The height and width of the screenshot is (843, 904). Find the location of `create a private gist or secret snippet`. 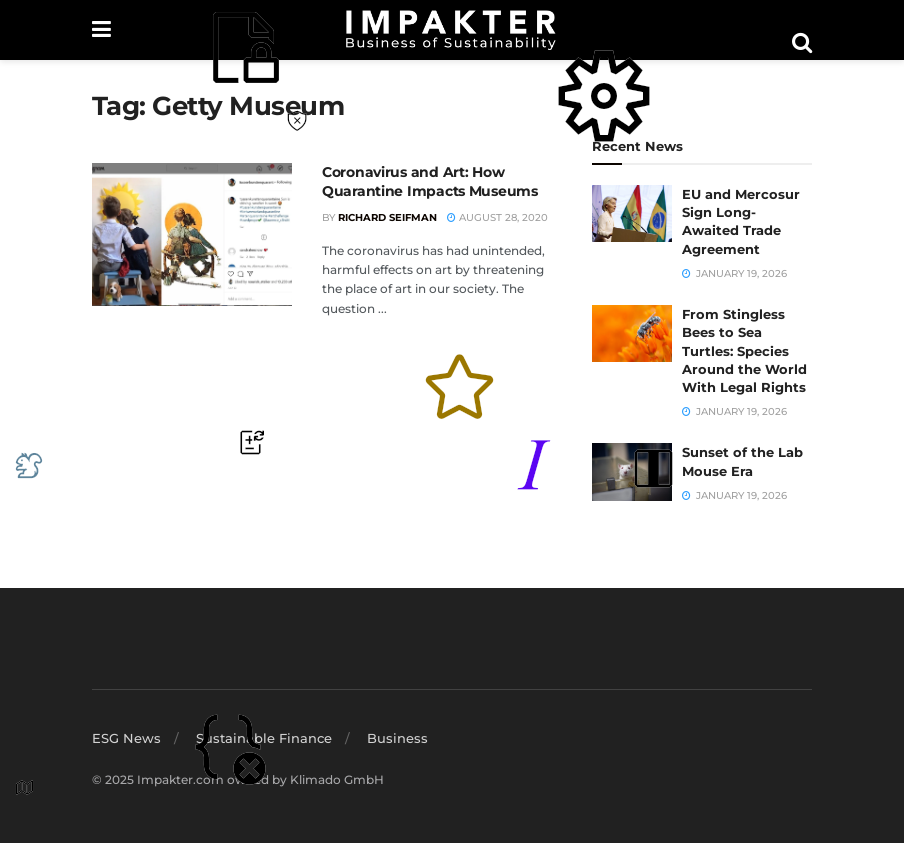

create a private gist or secret snippet is located at coordinates (243, 47).